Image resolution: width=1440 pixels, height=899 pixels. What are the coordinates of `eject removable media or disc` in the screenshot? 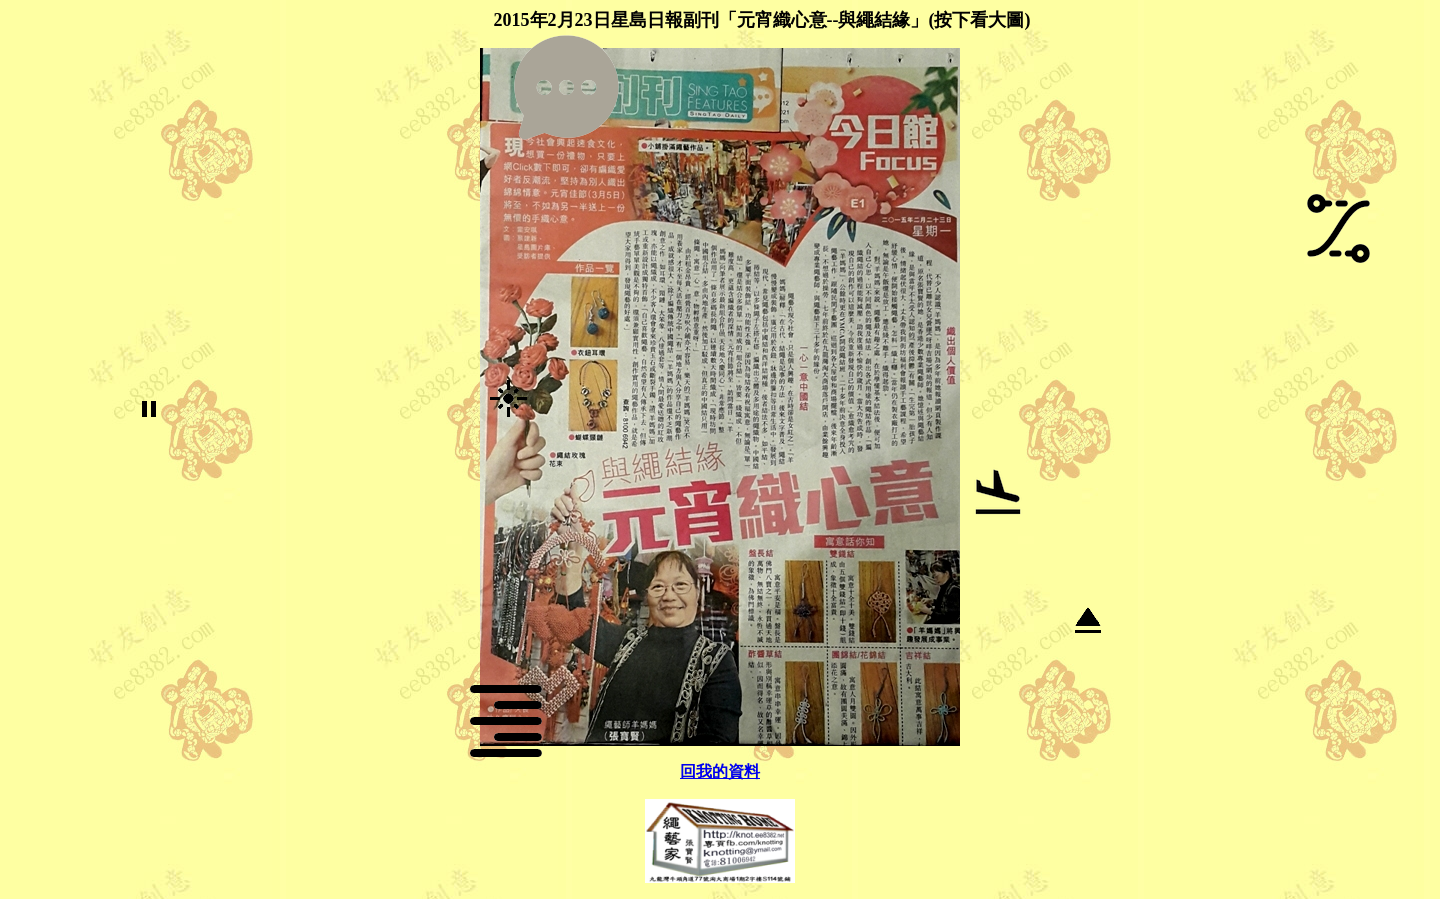 It's located at (1088, 620).